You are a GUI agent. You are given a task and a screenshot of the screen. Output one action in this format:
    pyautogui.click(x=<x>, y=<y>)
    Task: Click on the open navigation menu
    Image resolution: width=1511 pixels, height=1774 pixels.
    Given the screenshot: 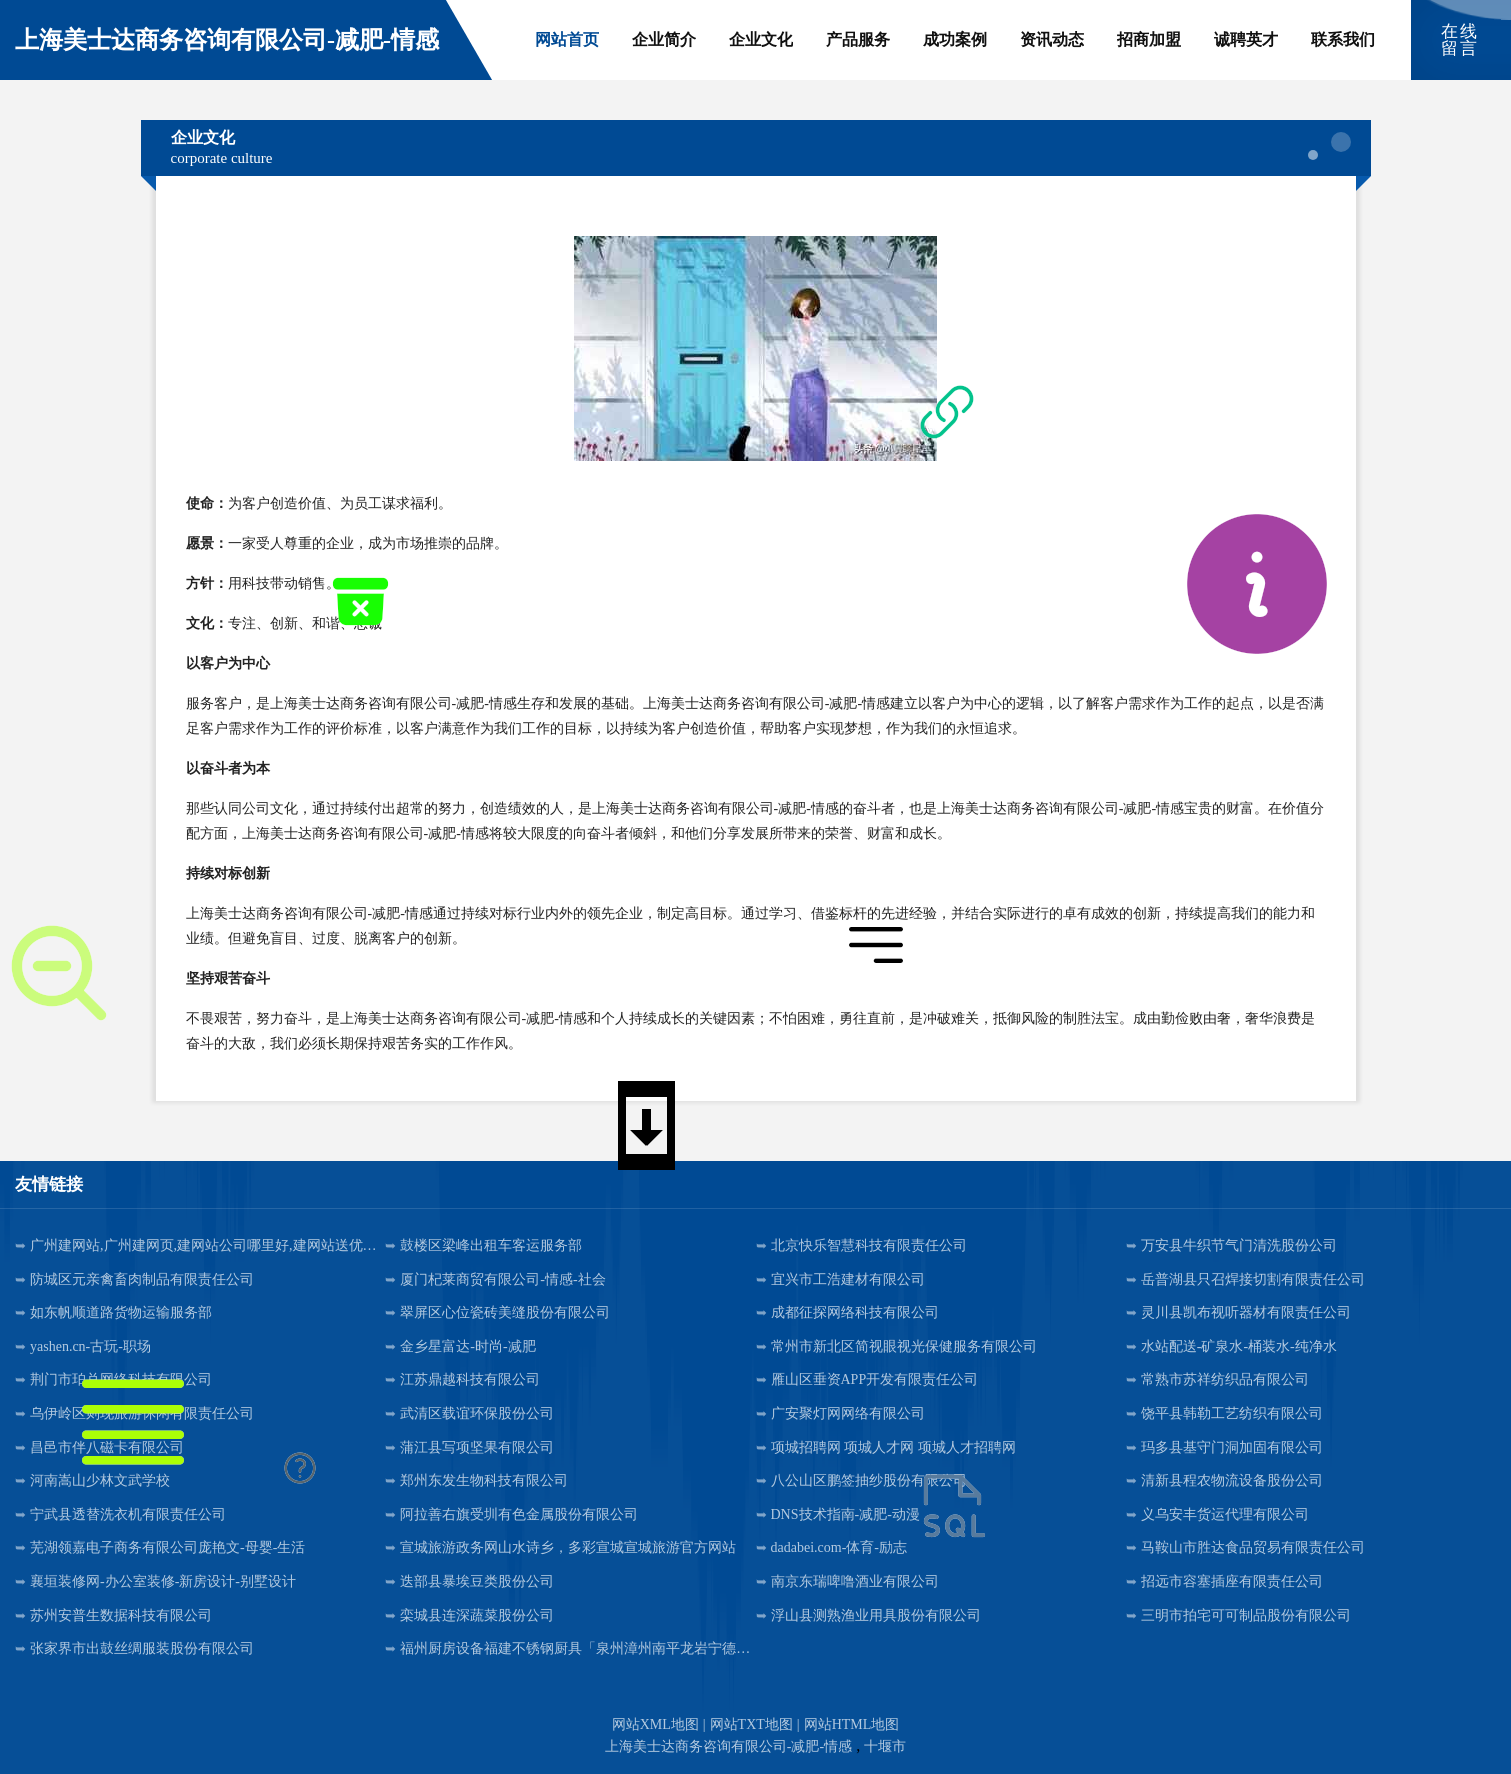 What is the action you would take?
    pyautogui.click(x=133, y=1422)
    